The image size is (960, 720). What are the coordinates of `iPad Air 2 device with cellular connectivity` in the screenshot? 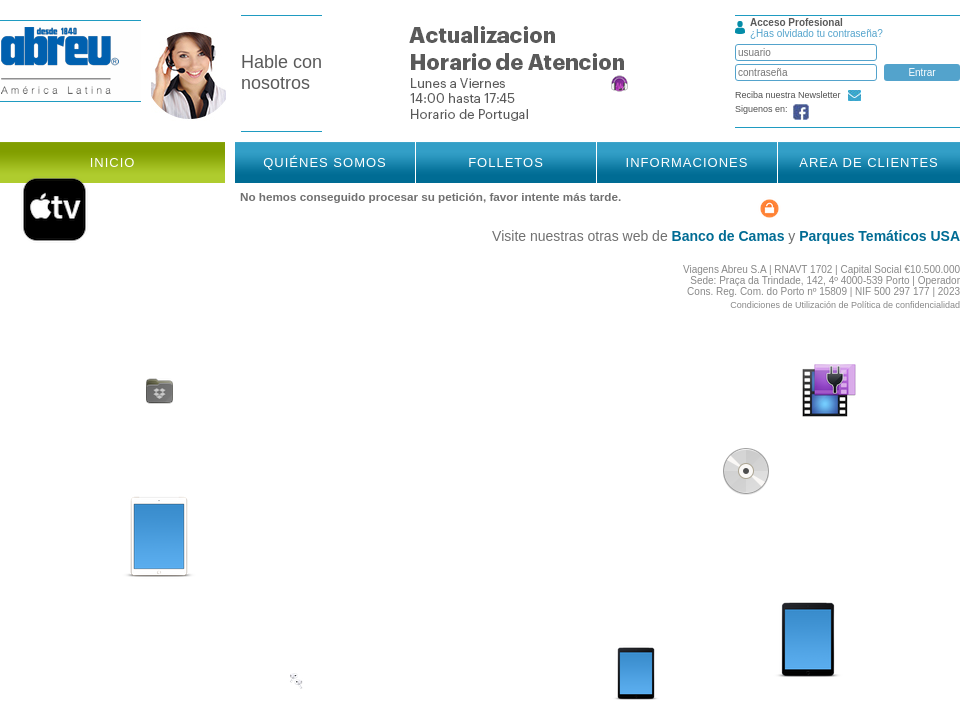 It's located at (636, 673).